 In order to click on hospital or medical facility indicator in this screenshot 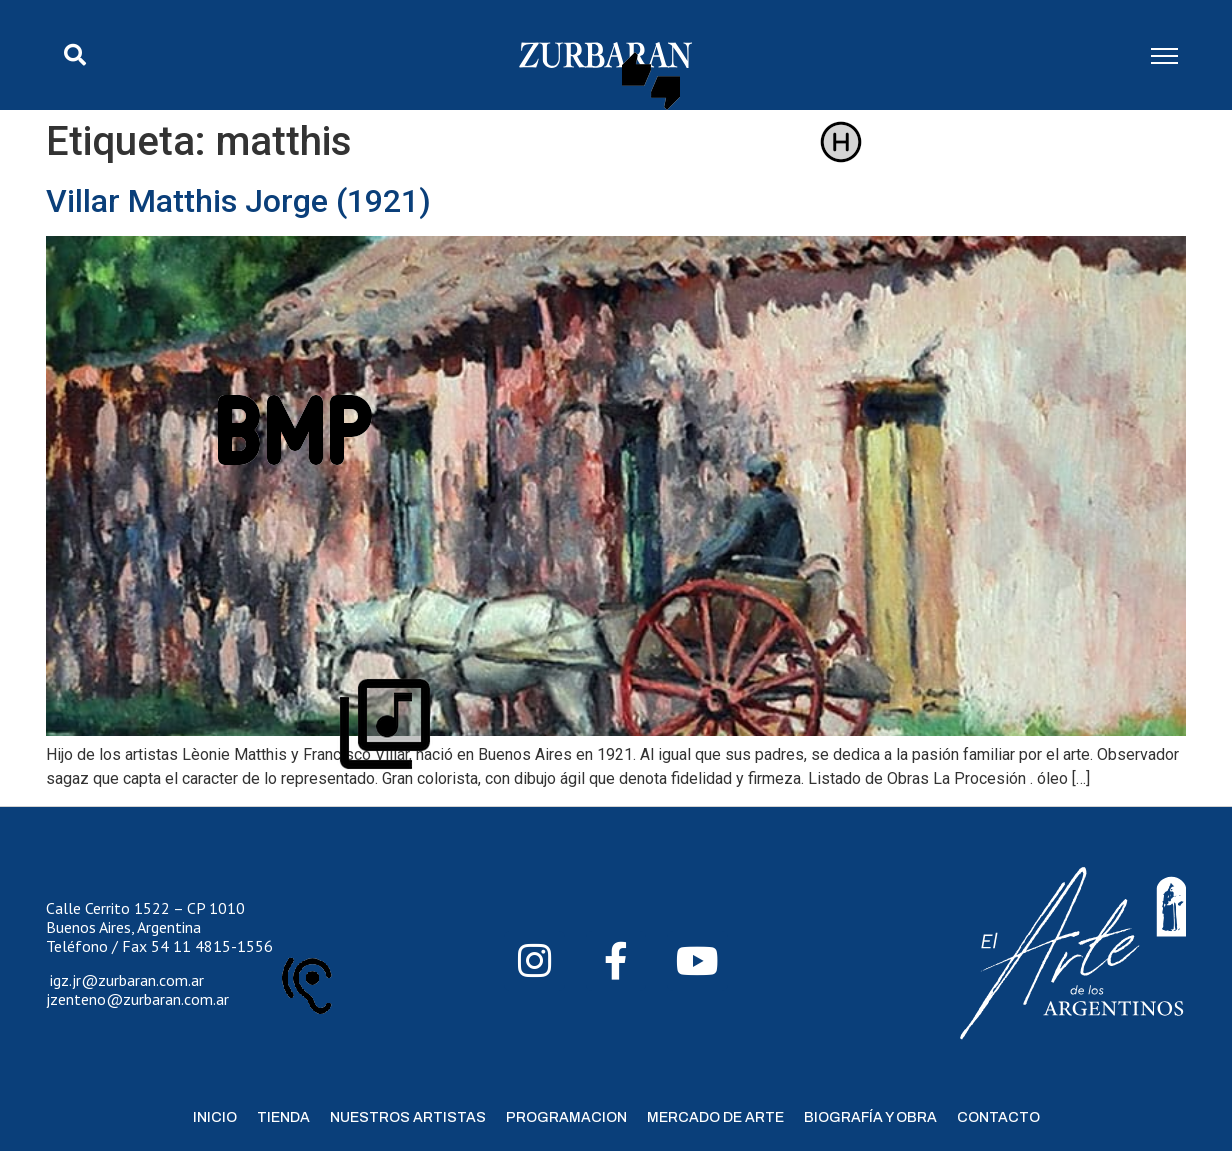, I will do `click(841, 142)`.